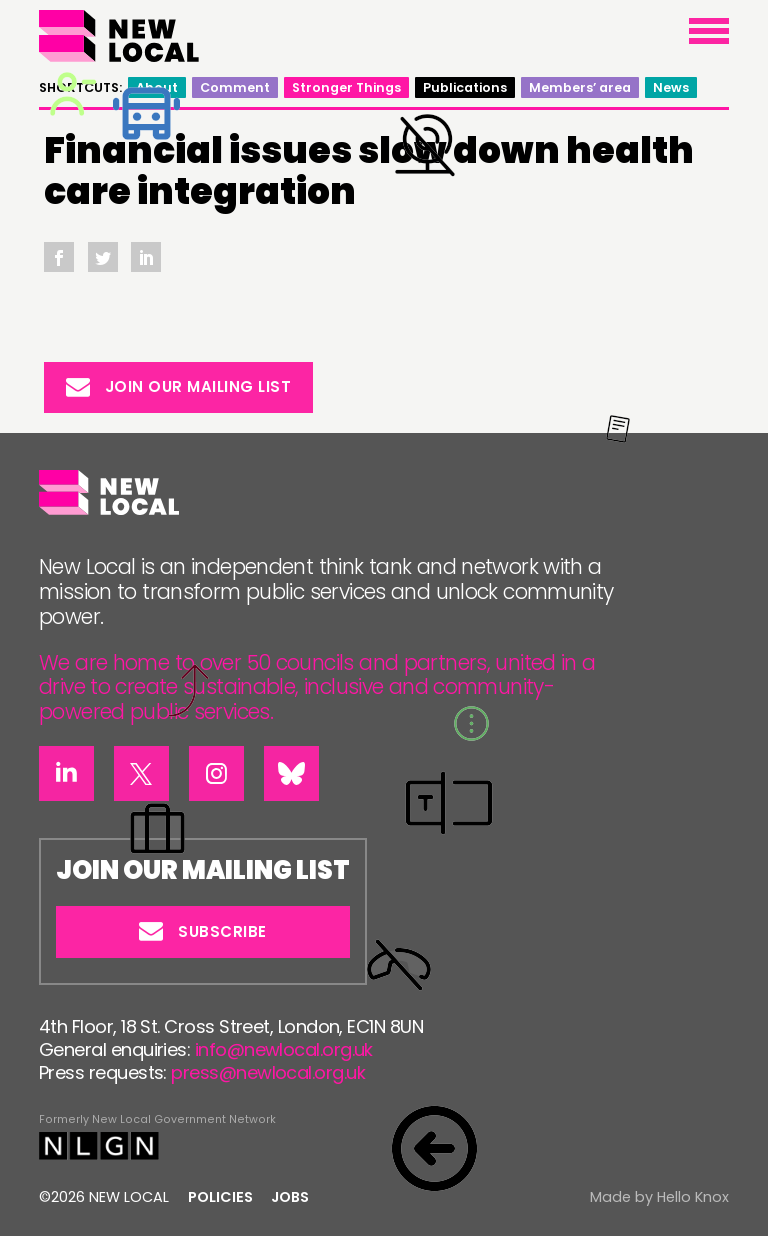 This screenshot has height=1236, width=768. What do you see at coordinates (427, 146) in the screenshot?
I see `camera is disabled or blocked` at bounding box center [427, 146].